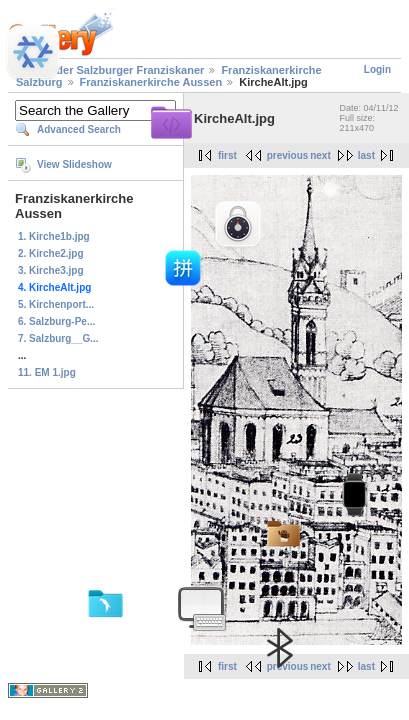 The height and width of the screenshot is (720, 409). What do you see at coordinates (105, 604) in the screenshot?
I see `open parrot os system folder` at bounding box center [105, 604].